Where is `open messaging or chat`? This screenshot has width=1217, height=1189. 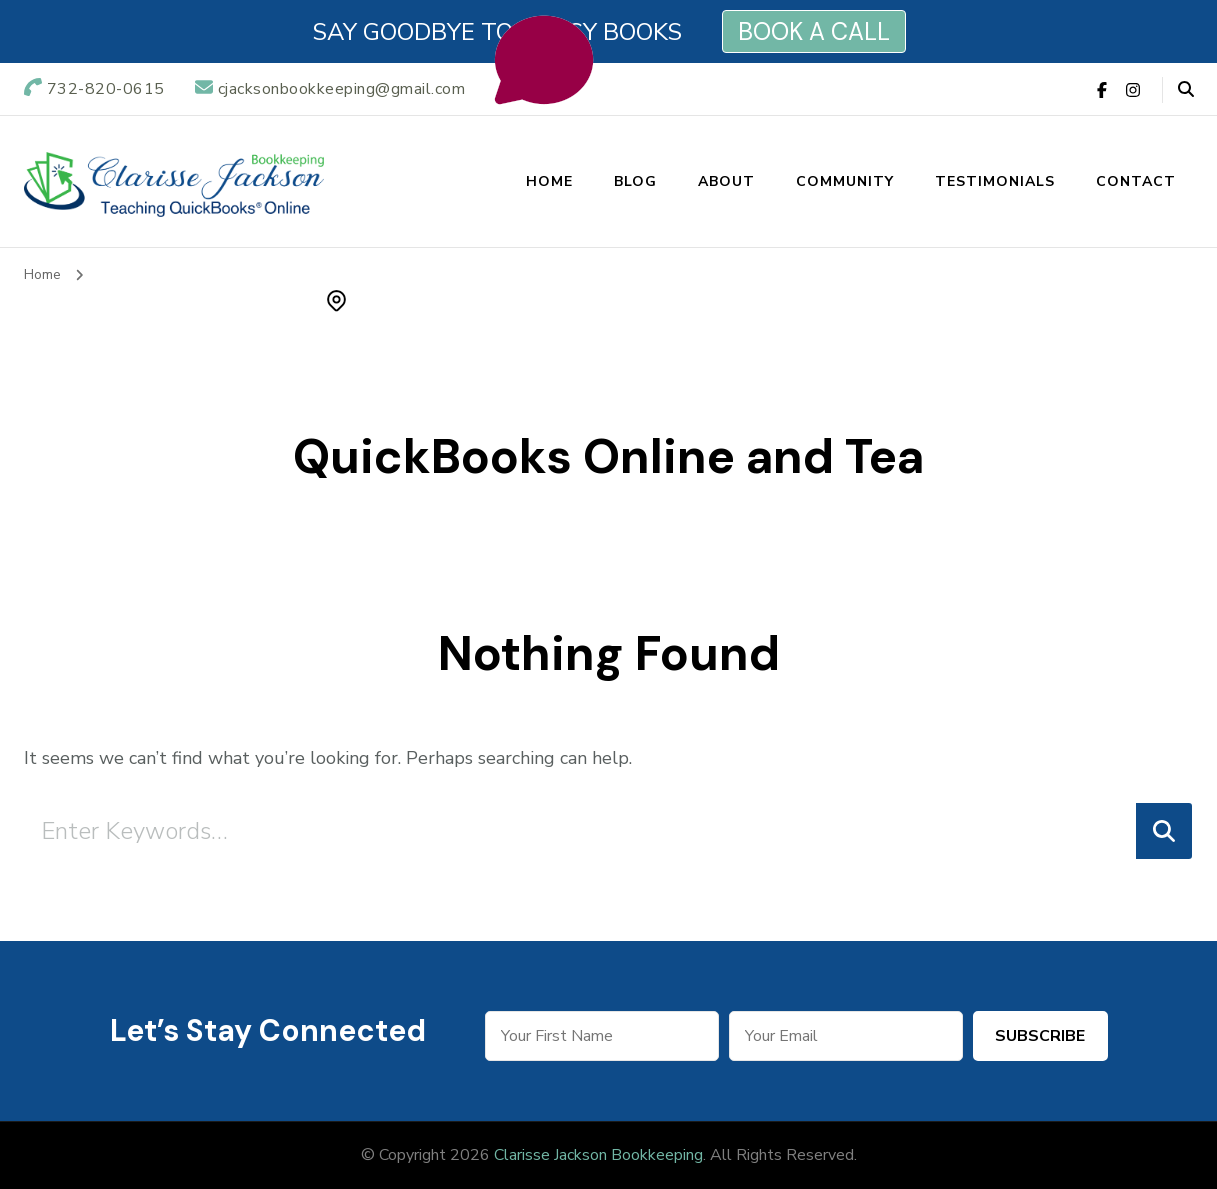 open messaging or chat is located at coordinates (544, 60).